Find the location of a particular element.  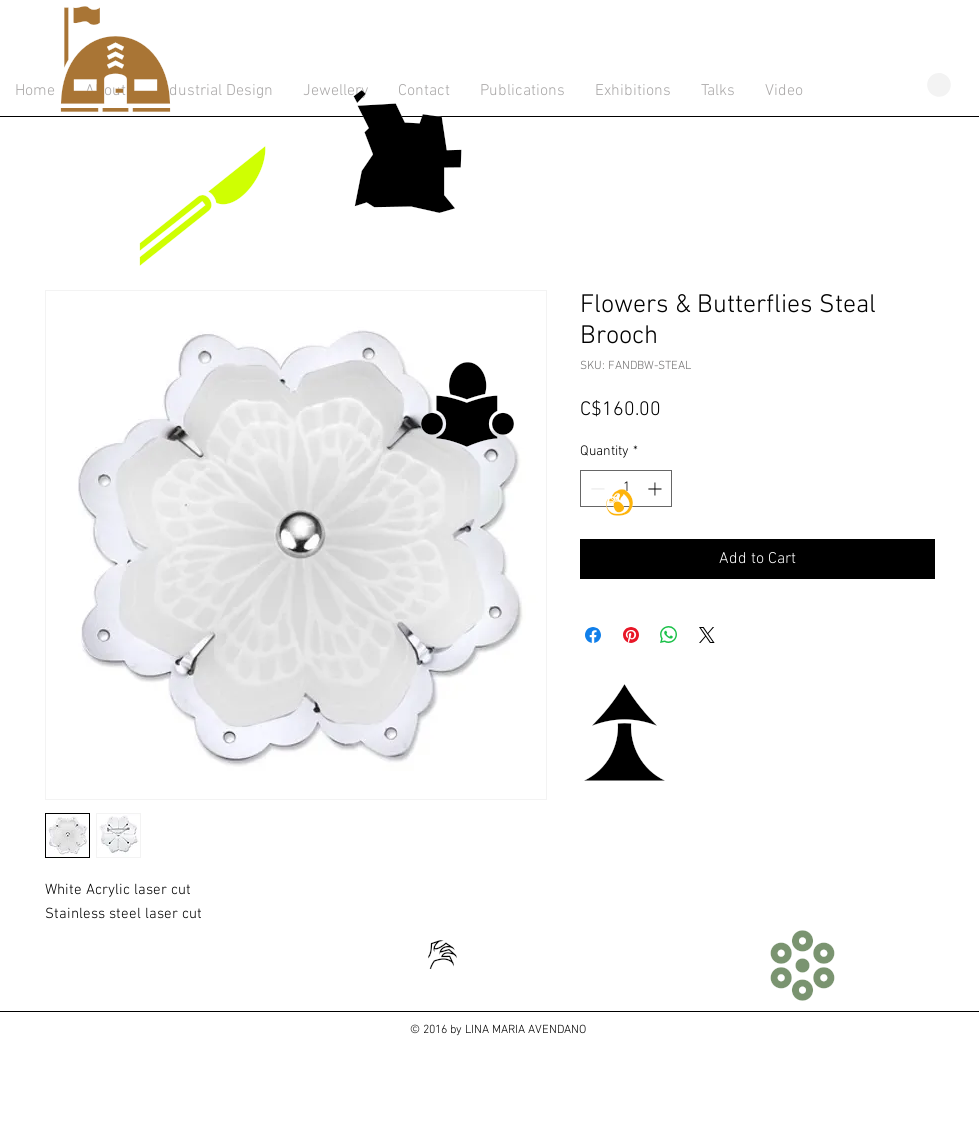

select chaingun weapon in game is located at coordinates (802, 965).